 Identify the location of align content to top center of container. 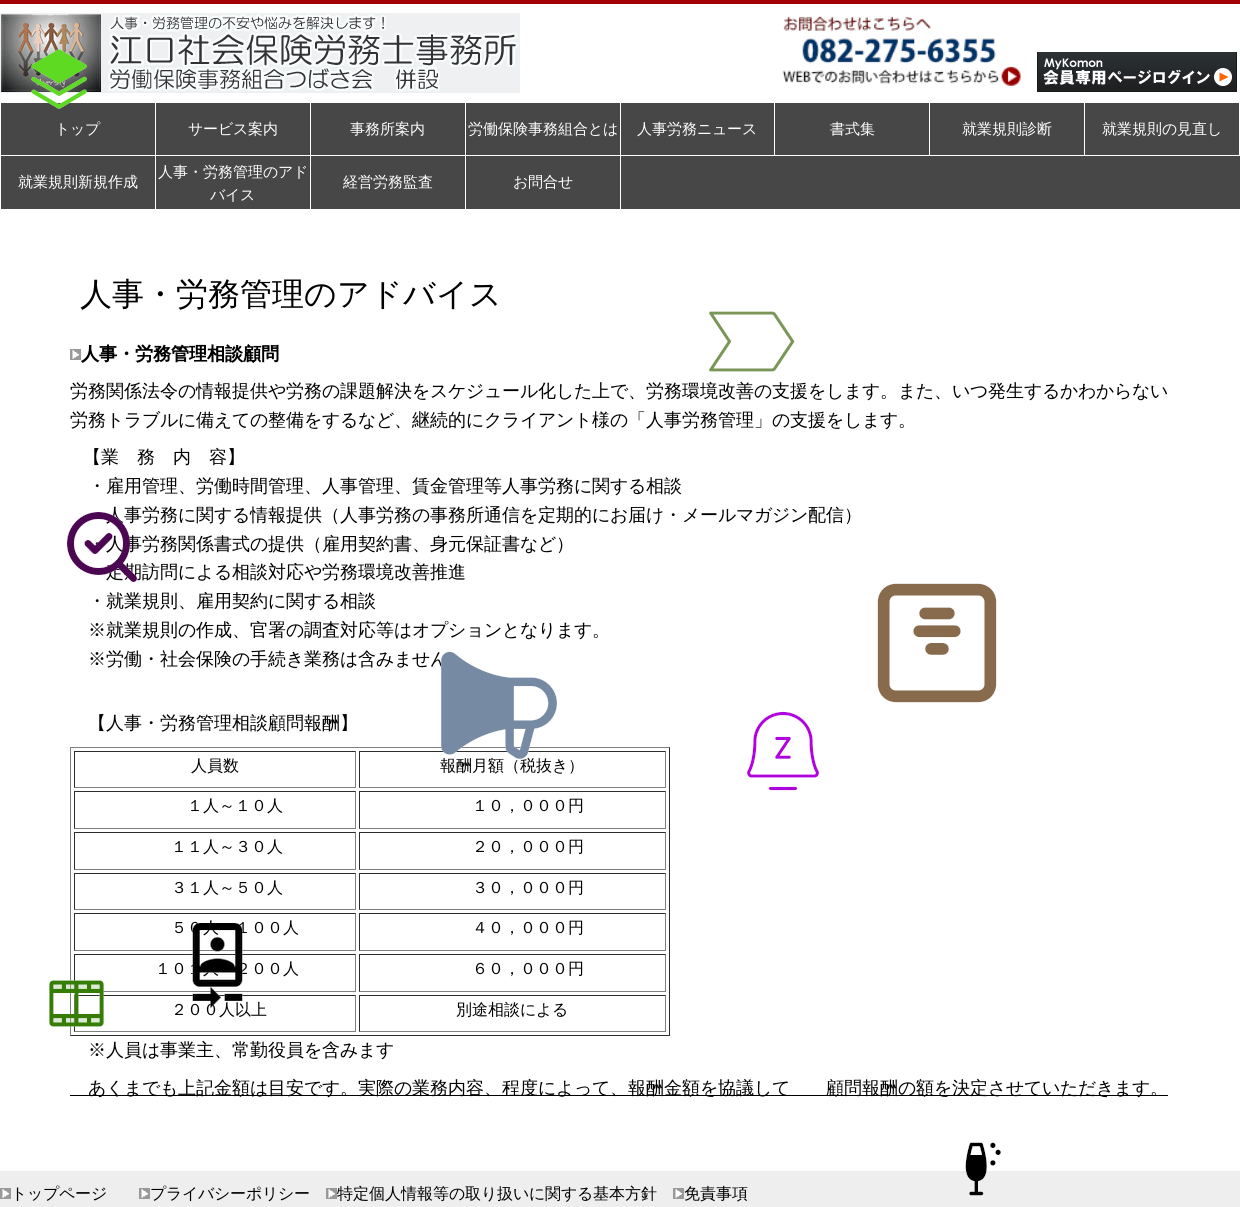
(937, 643).